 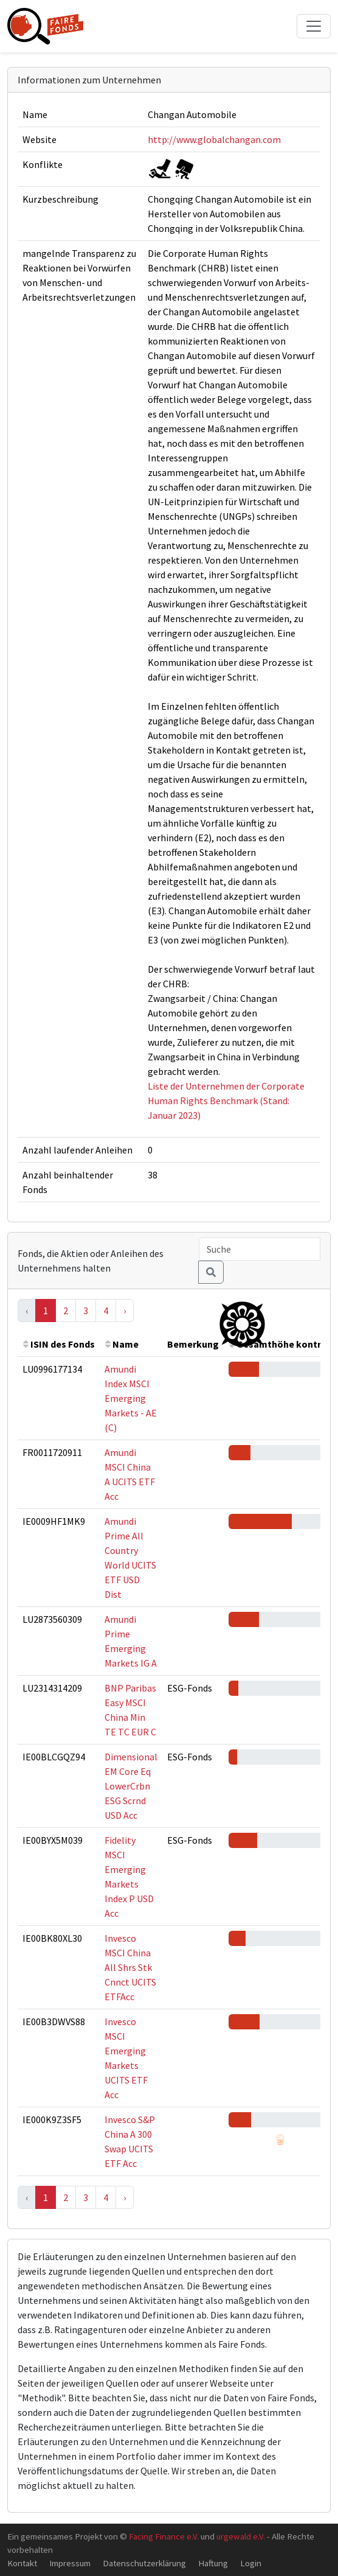 What do you see at coordinates (280, 2140) in the screenshot?
I see `indicates full water bucket in game inventory` at bounding box center [280, 2140].